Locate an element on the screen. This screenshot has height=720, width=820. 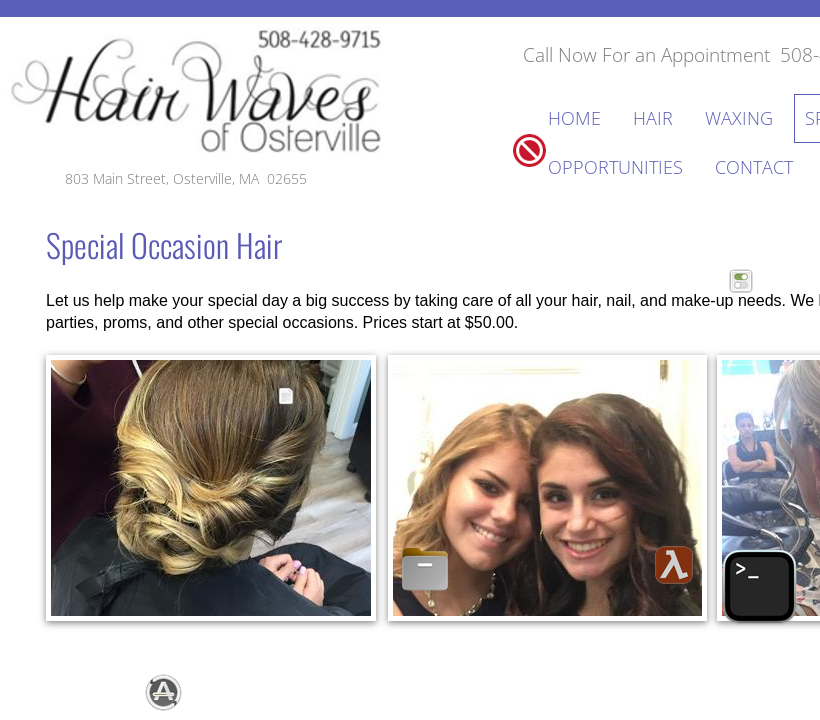
launch half-life: alyx game is located at coordinates (674, 565).